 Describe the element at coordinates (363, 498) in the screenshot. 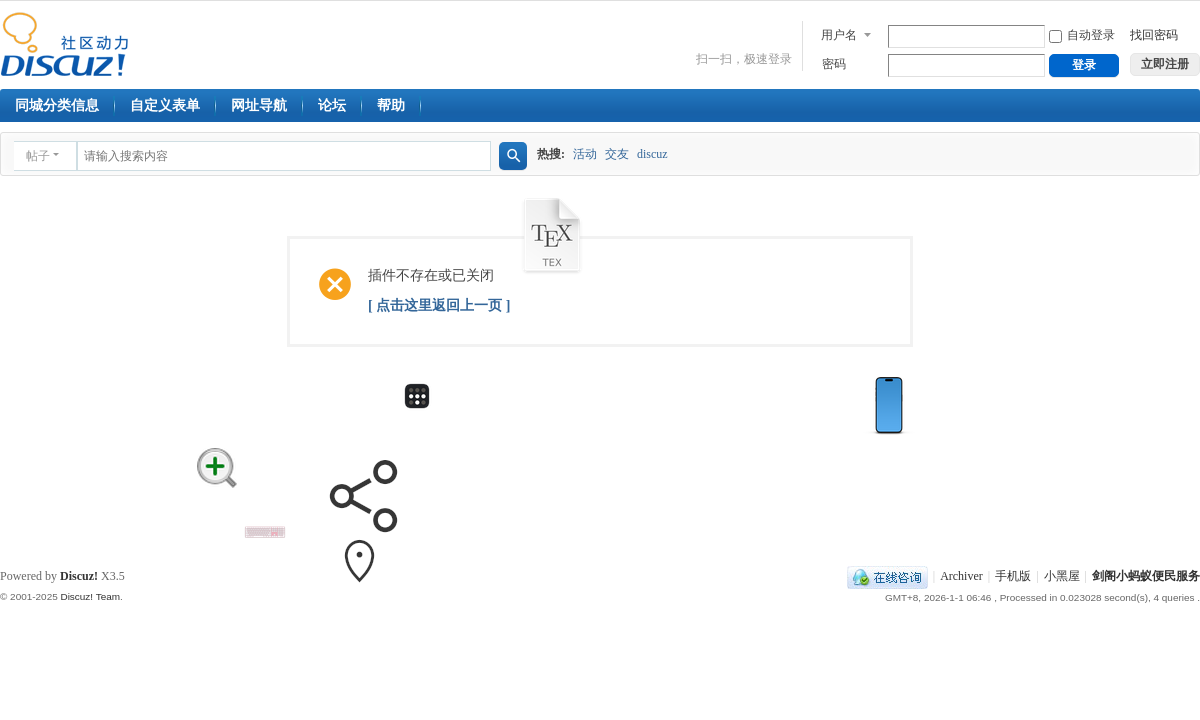

I see `access screen sharing or remote desktop settings` at that location.